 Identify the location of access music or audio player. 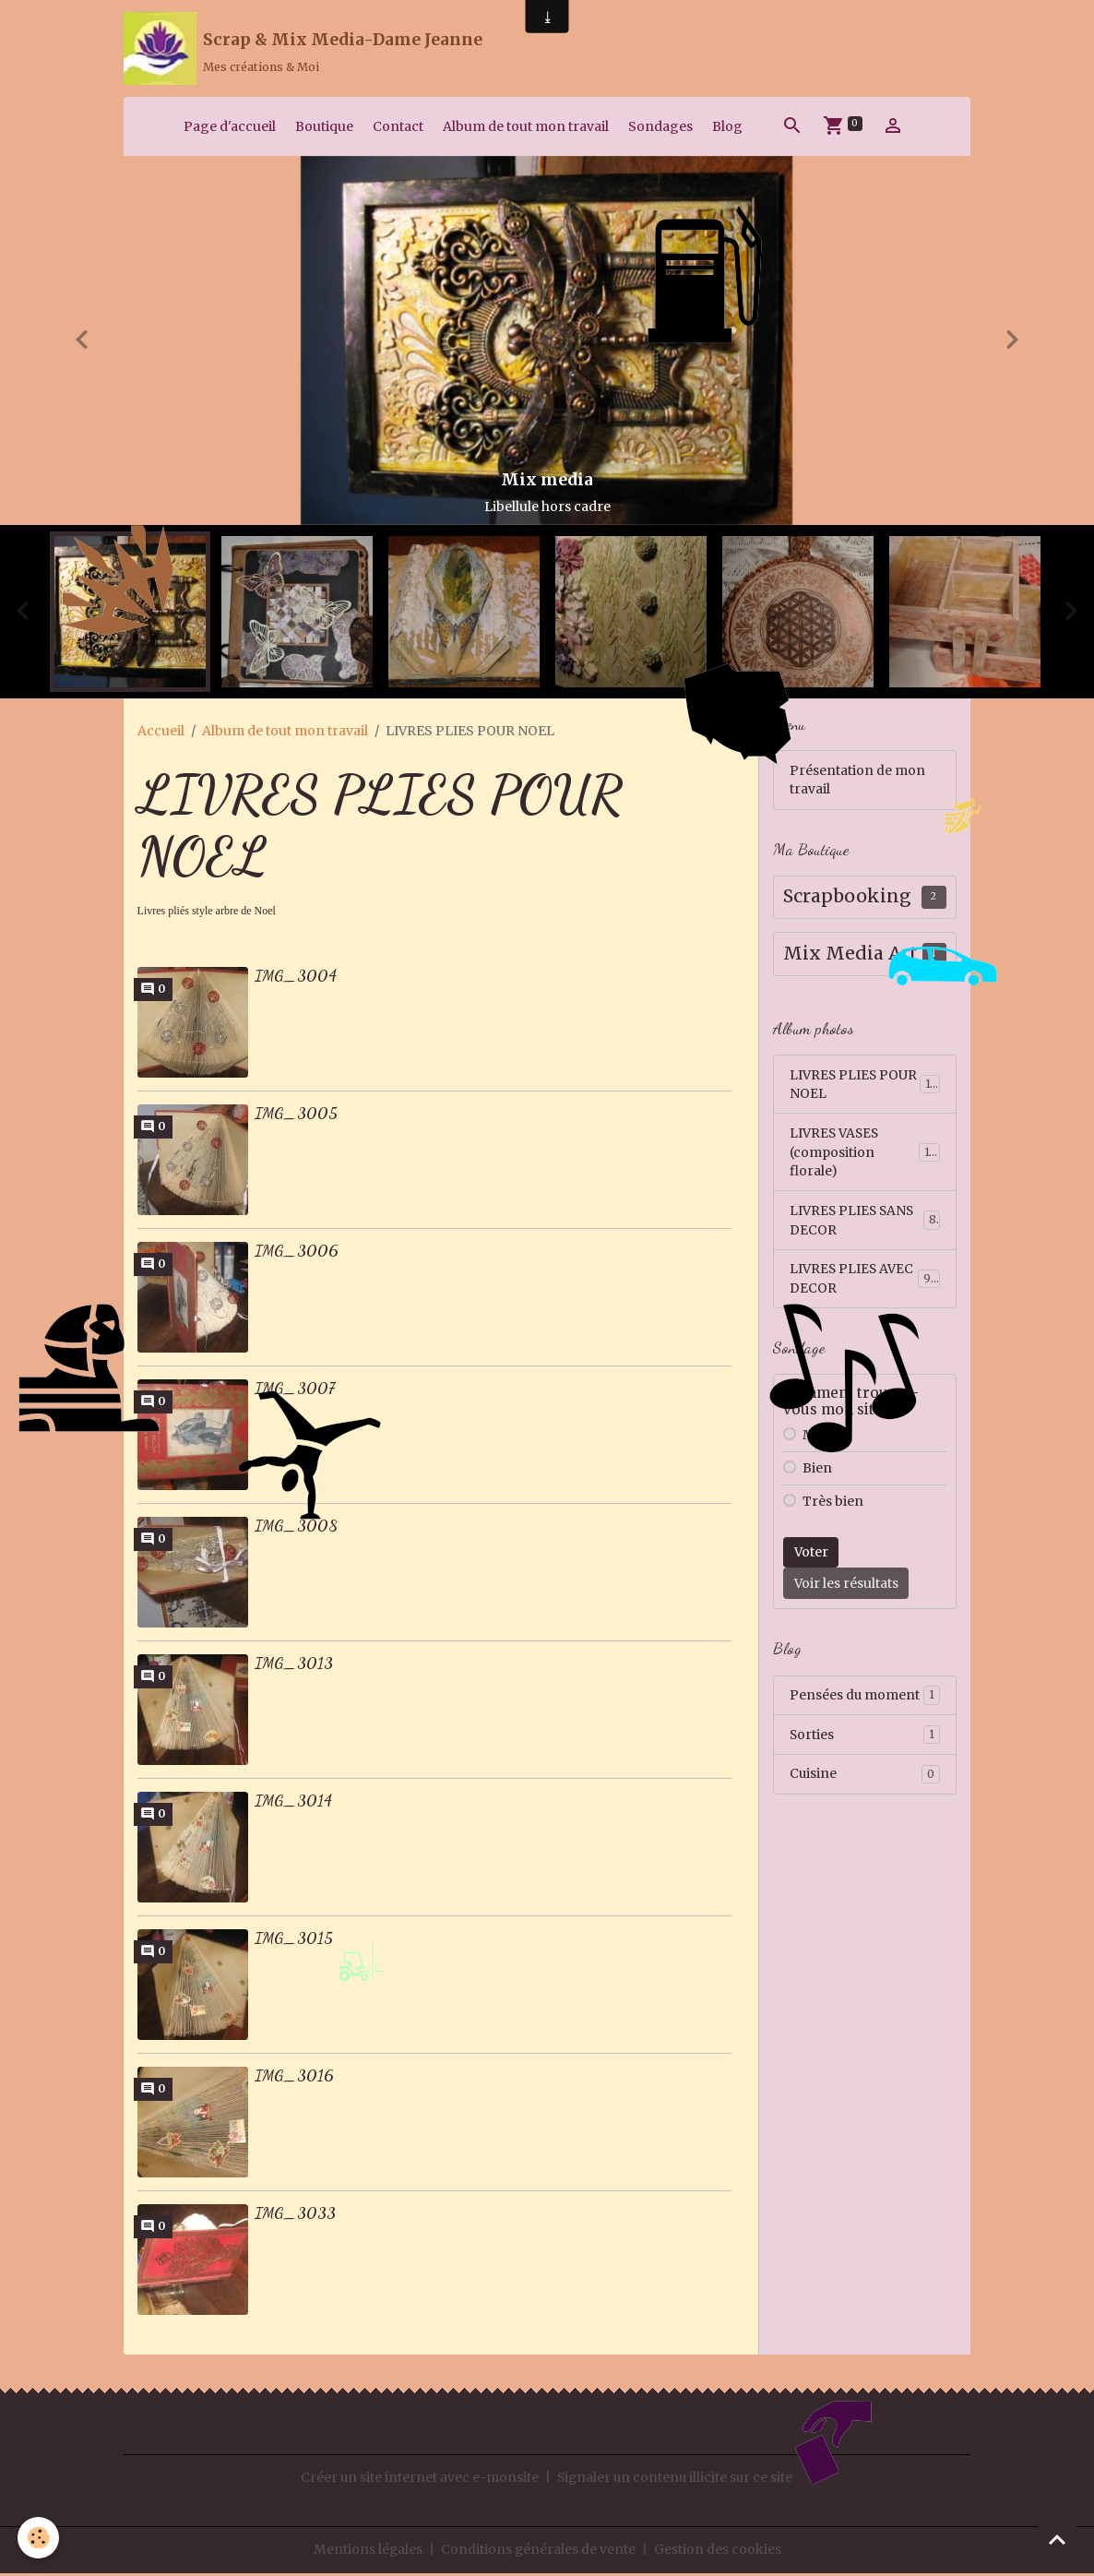
(844, 1378).